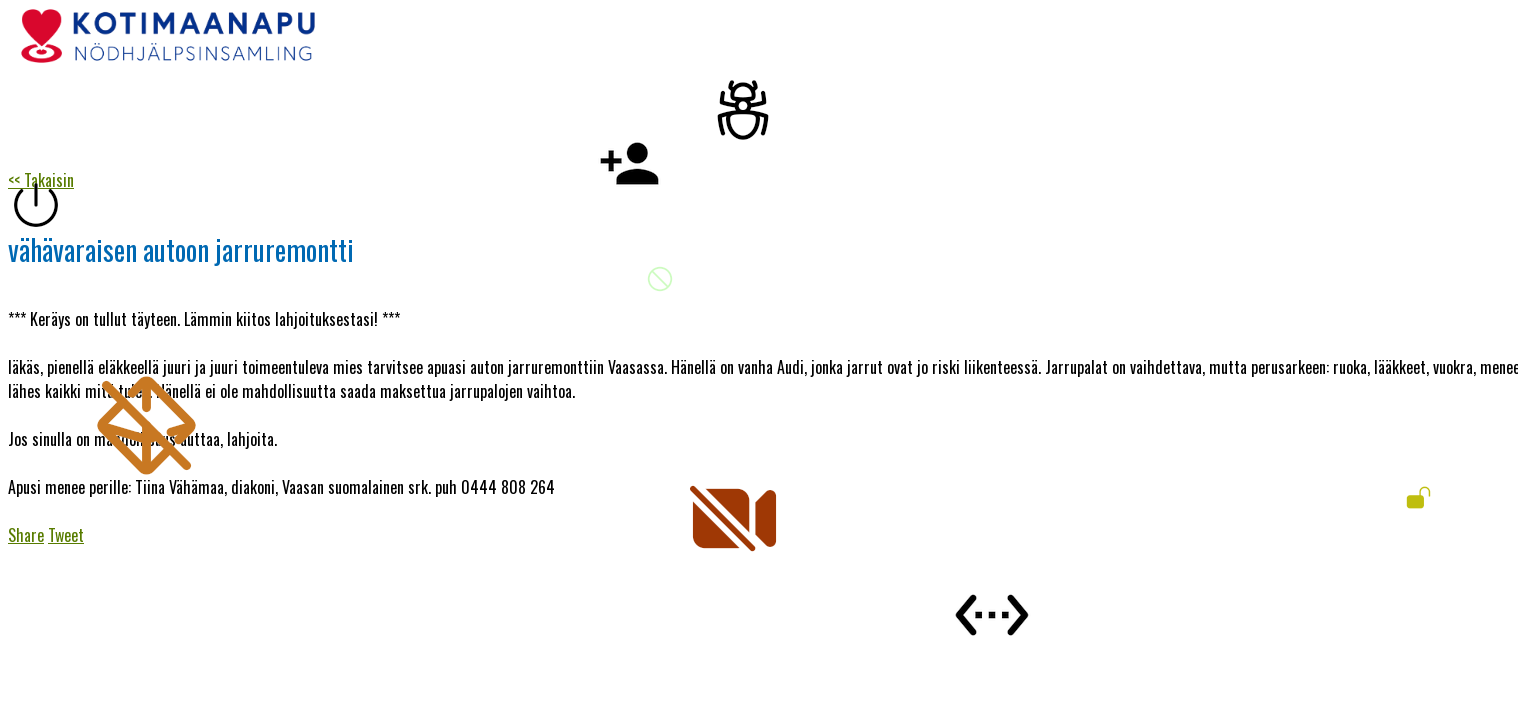  What do you see at coordinates (660, 279) in the screenshot?
I see `indicates a blocked or prohibited action` at bounding box center [660, 279].